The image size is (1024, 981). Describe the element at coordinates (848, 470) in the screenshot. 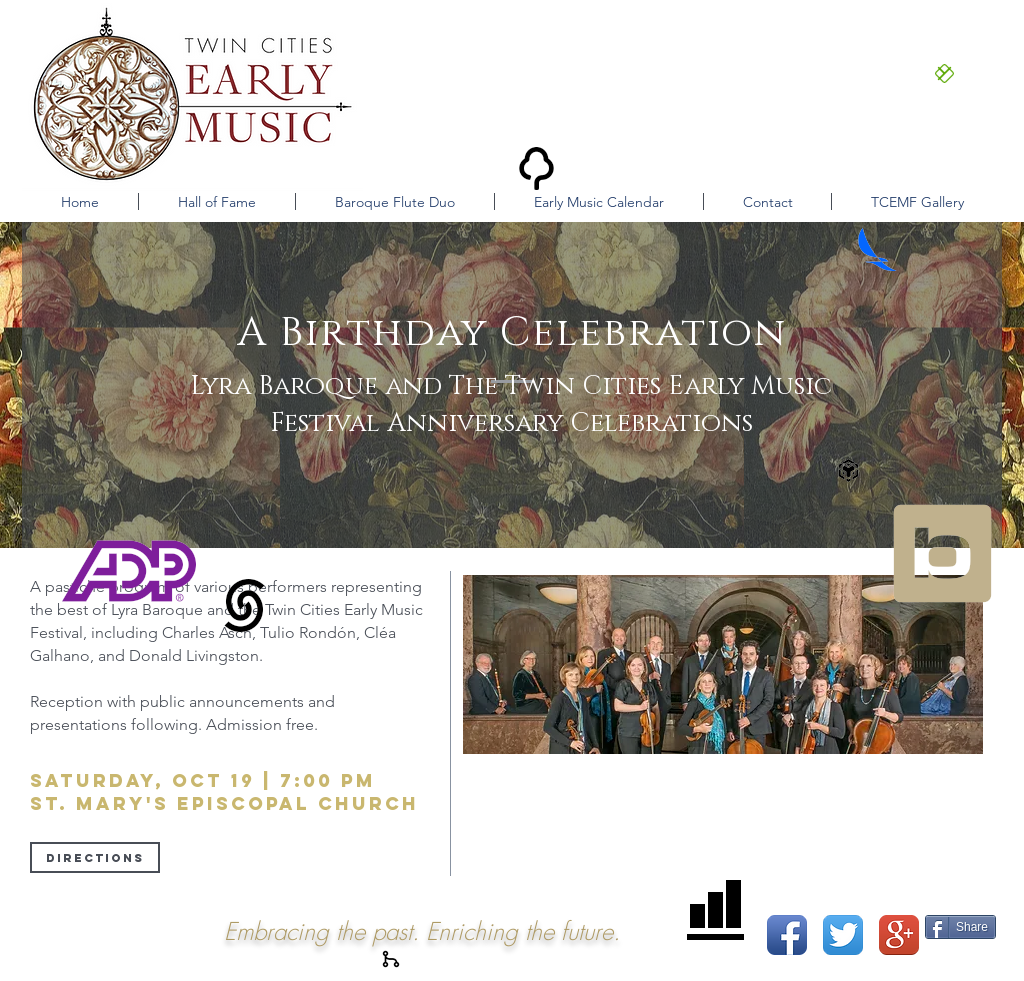

I see `bnb chain logo` at that location.